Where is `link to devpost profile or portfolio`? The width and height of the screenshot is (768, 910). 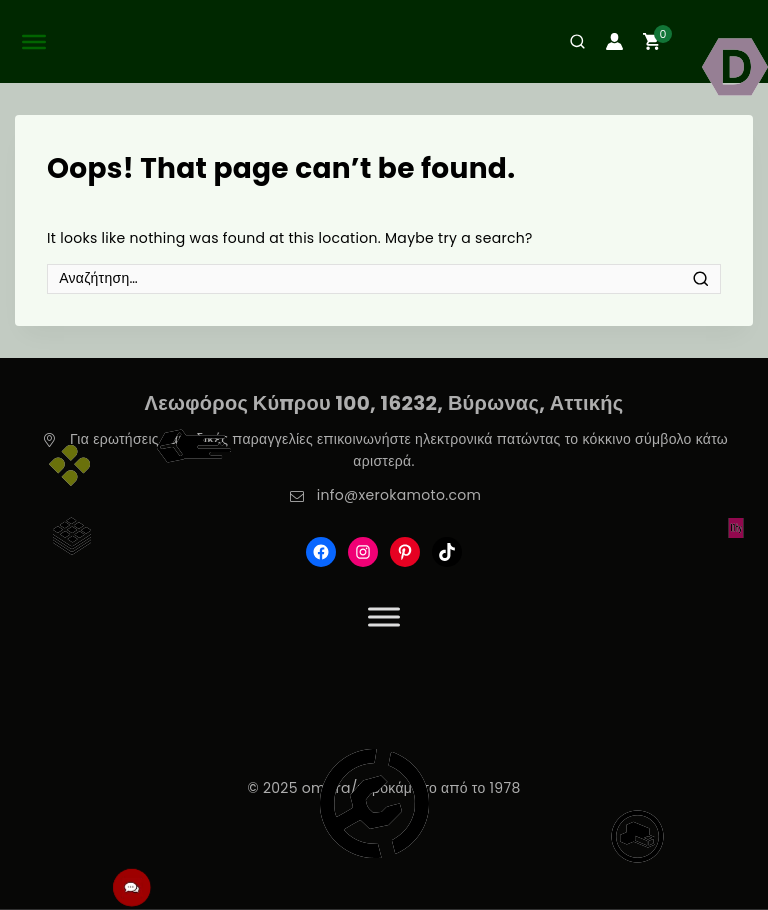
link to devpost profile or portfolio is located at coordinates (735, 67).